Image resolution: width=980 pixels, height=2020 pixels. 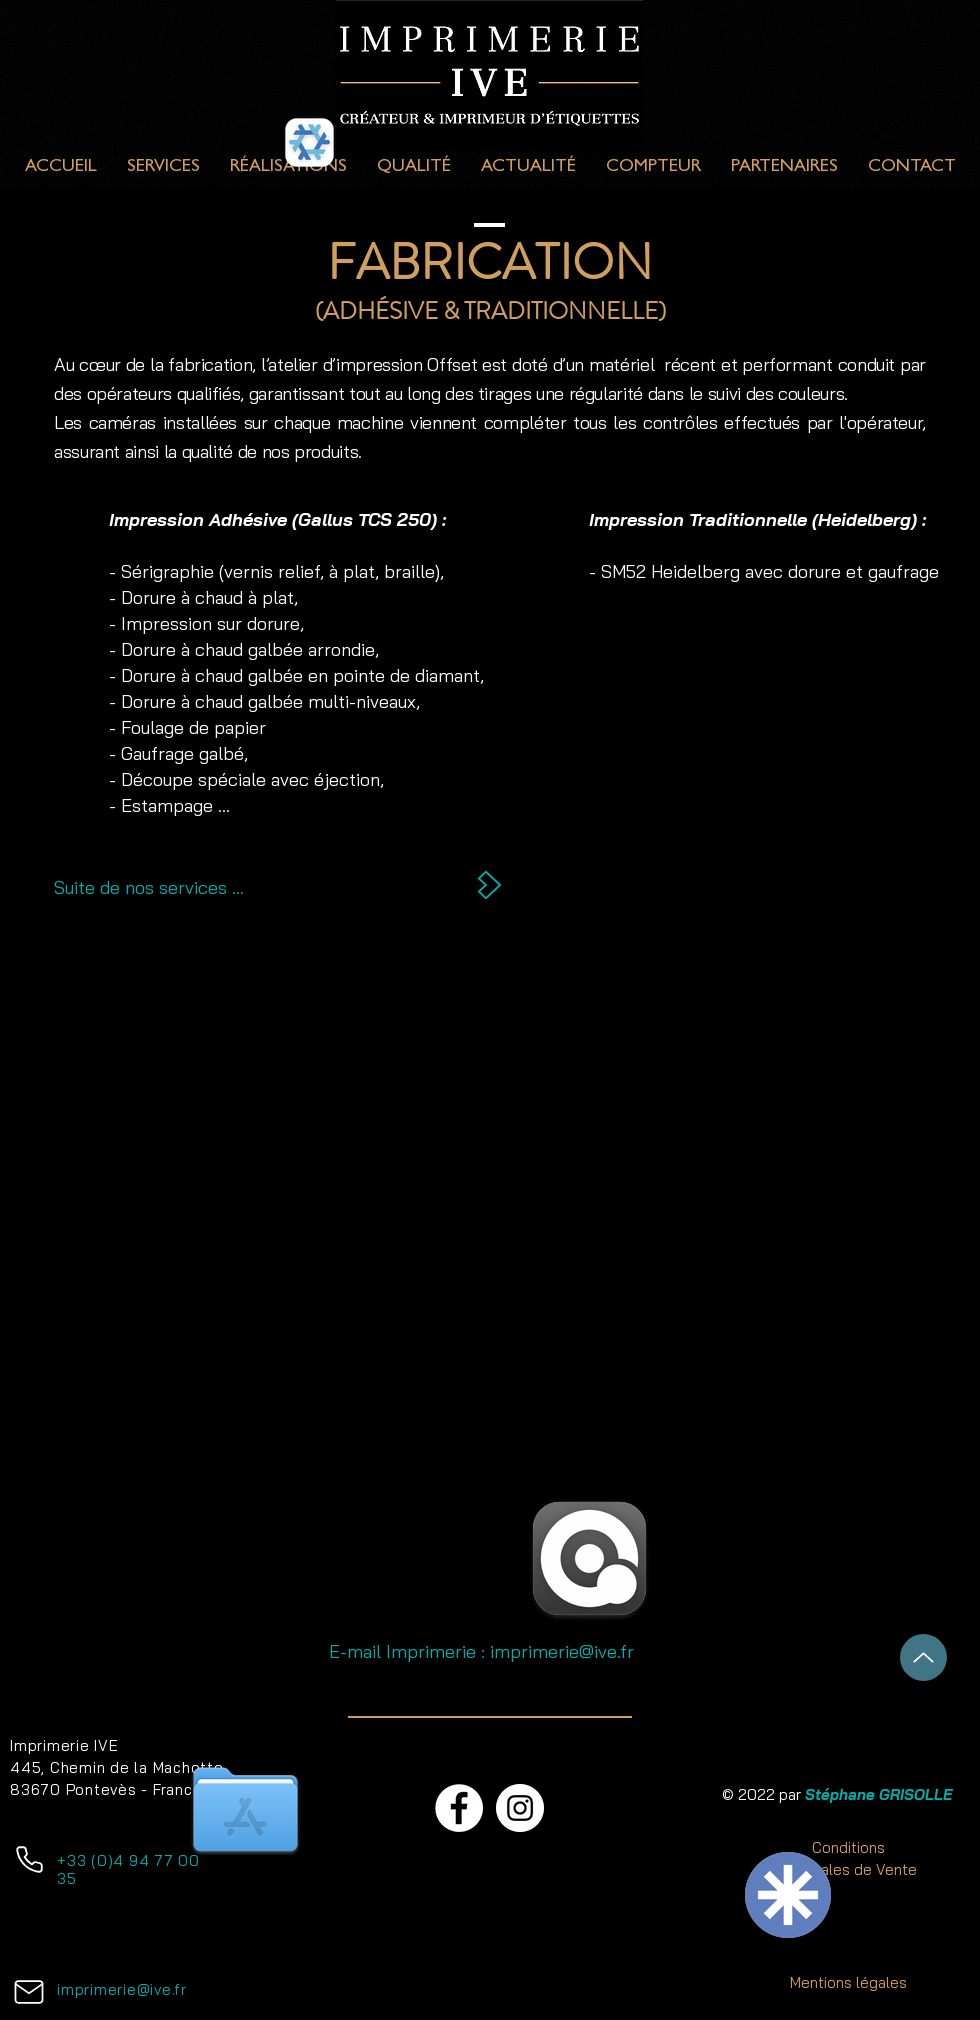 What do you see at coordinates (309, 142) in the screenshot?
I see `open nixos configuration or settings` at bounding box center [309, 142].